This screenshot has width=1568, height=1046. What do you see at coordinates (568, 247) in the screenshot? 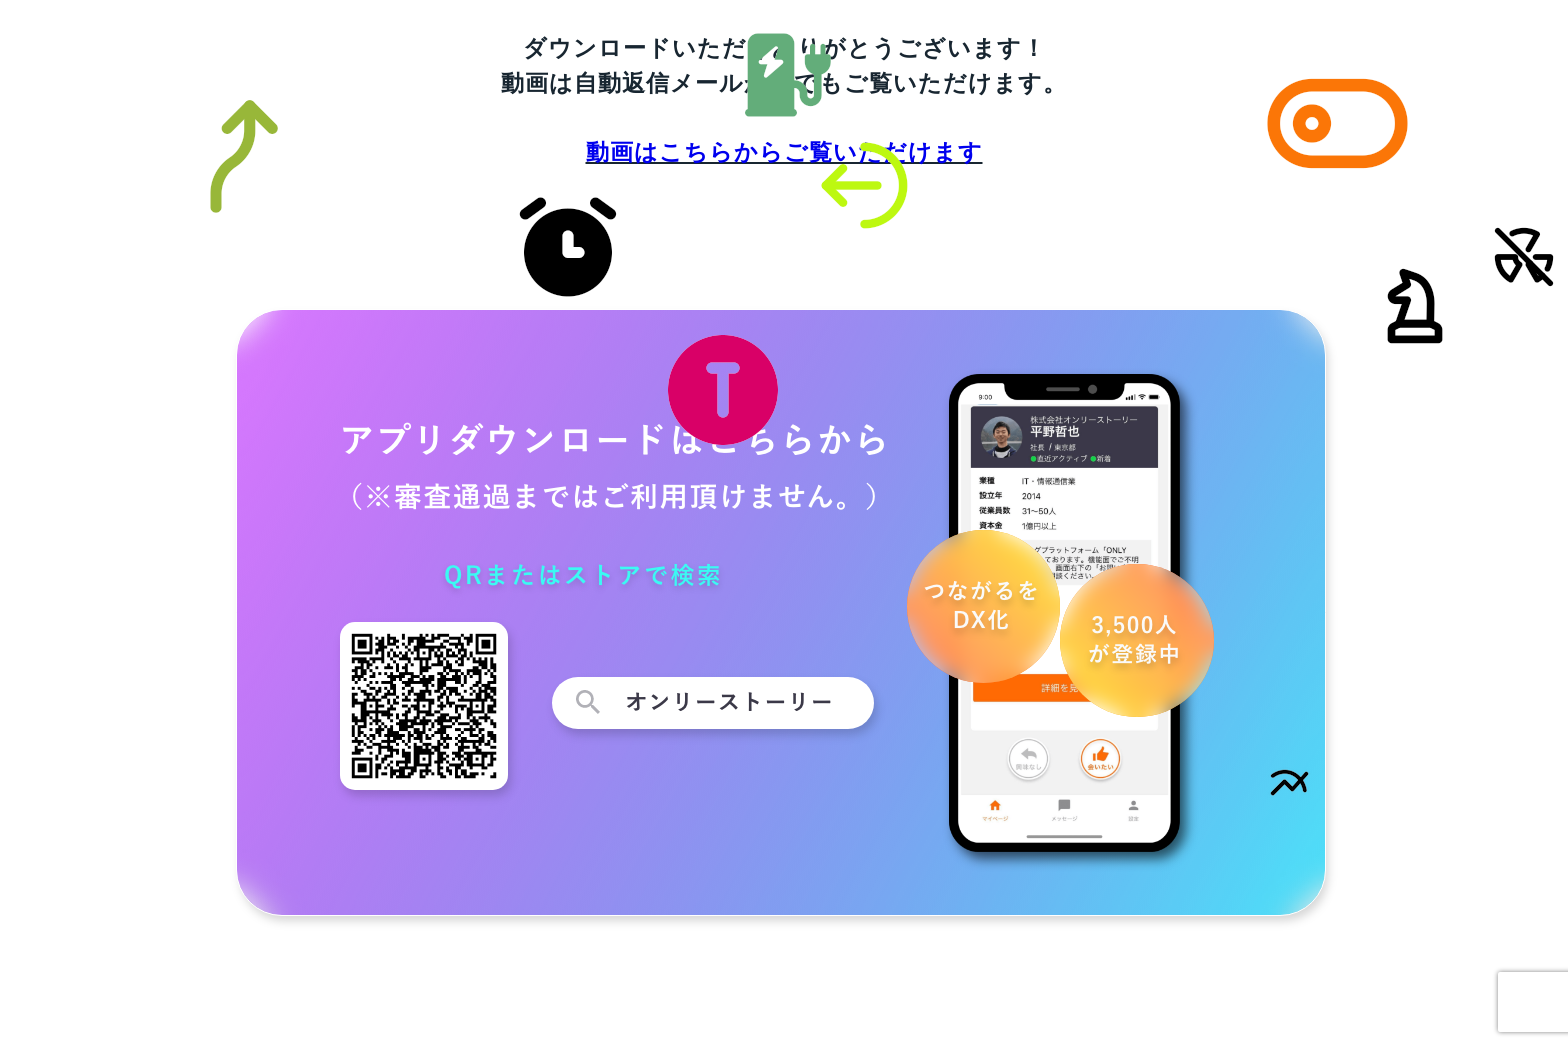
I see `set or manage alarms` at bounding box center [568, 247].